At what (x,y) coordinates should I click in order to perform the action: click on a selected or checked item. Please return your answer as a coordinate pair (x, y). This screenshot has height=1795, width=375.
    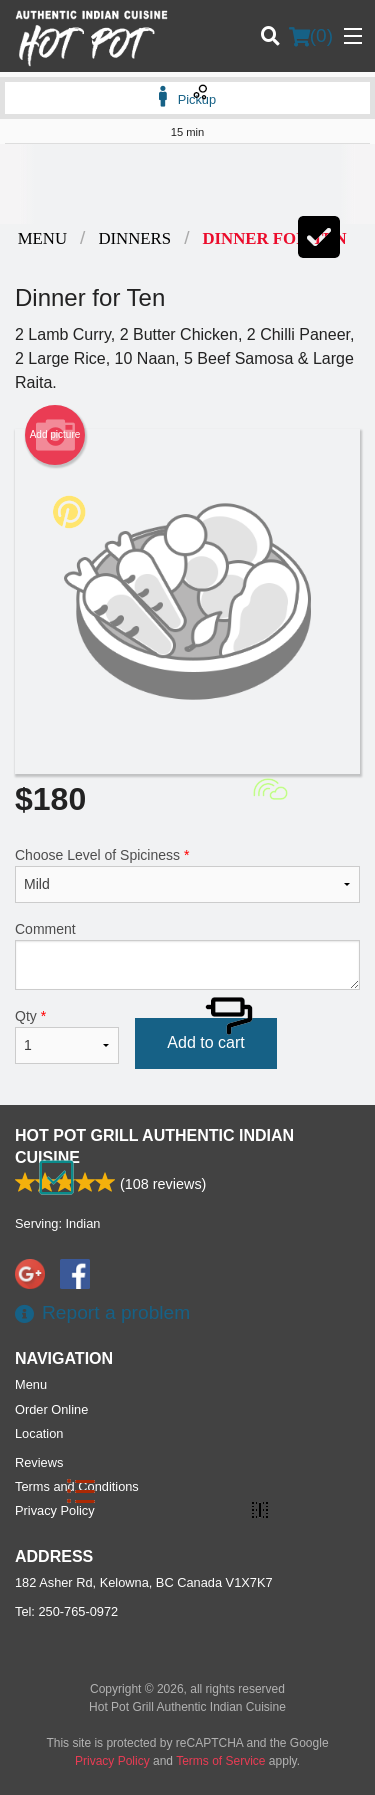
    Looking at the image, I should click on (319, 237).